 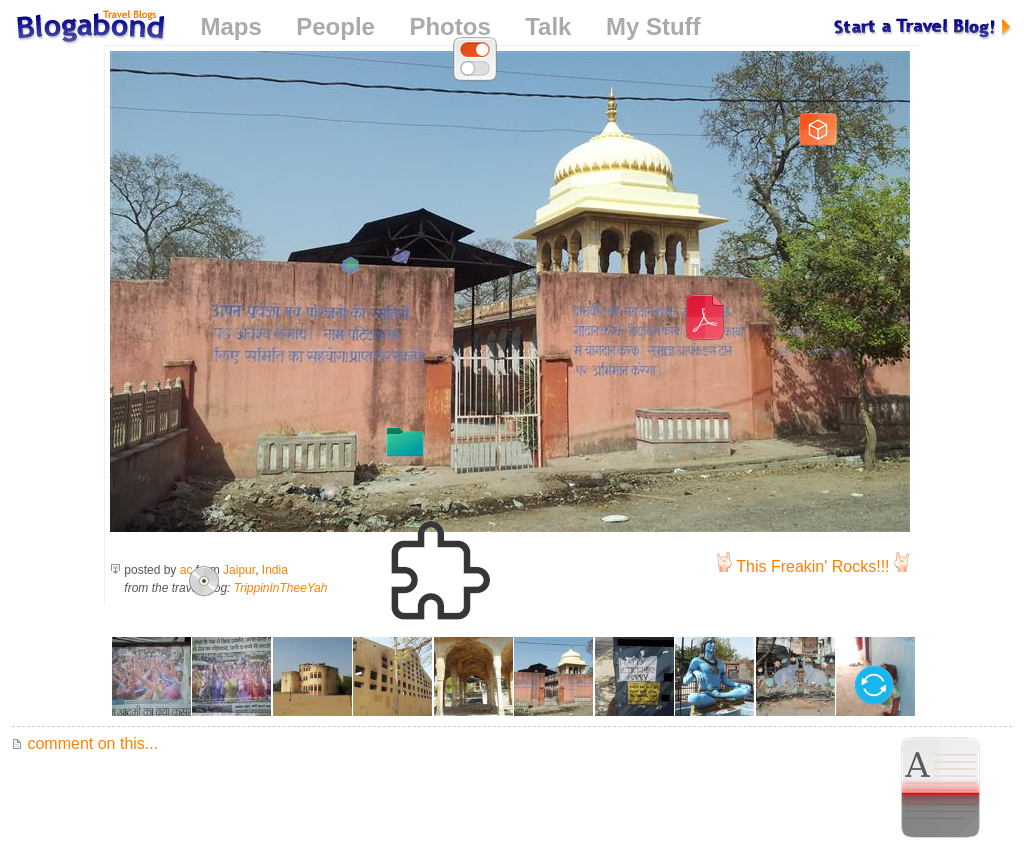 What do you see at coordinates (437, 573) in the screenshot?
I see `manage browser extensions` at bounding box center [437, 573].